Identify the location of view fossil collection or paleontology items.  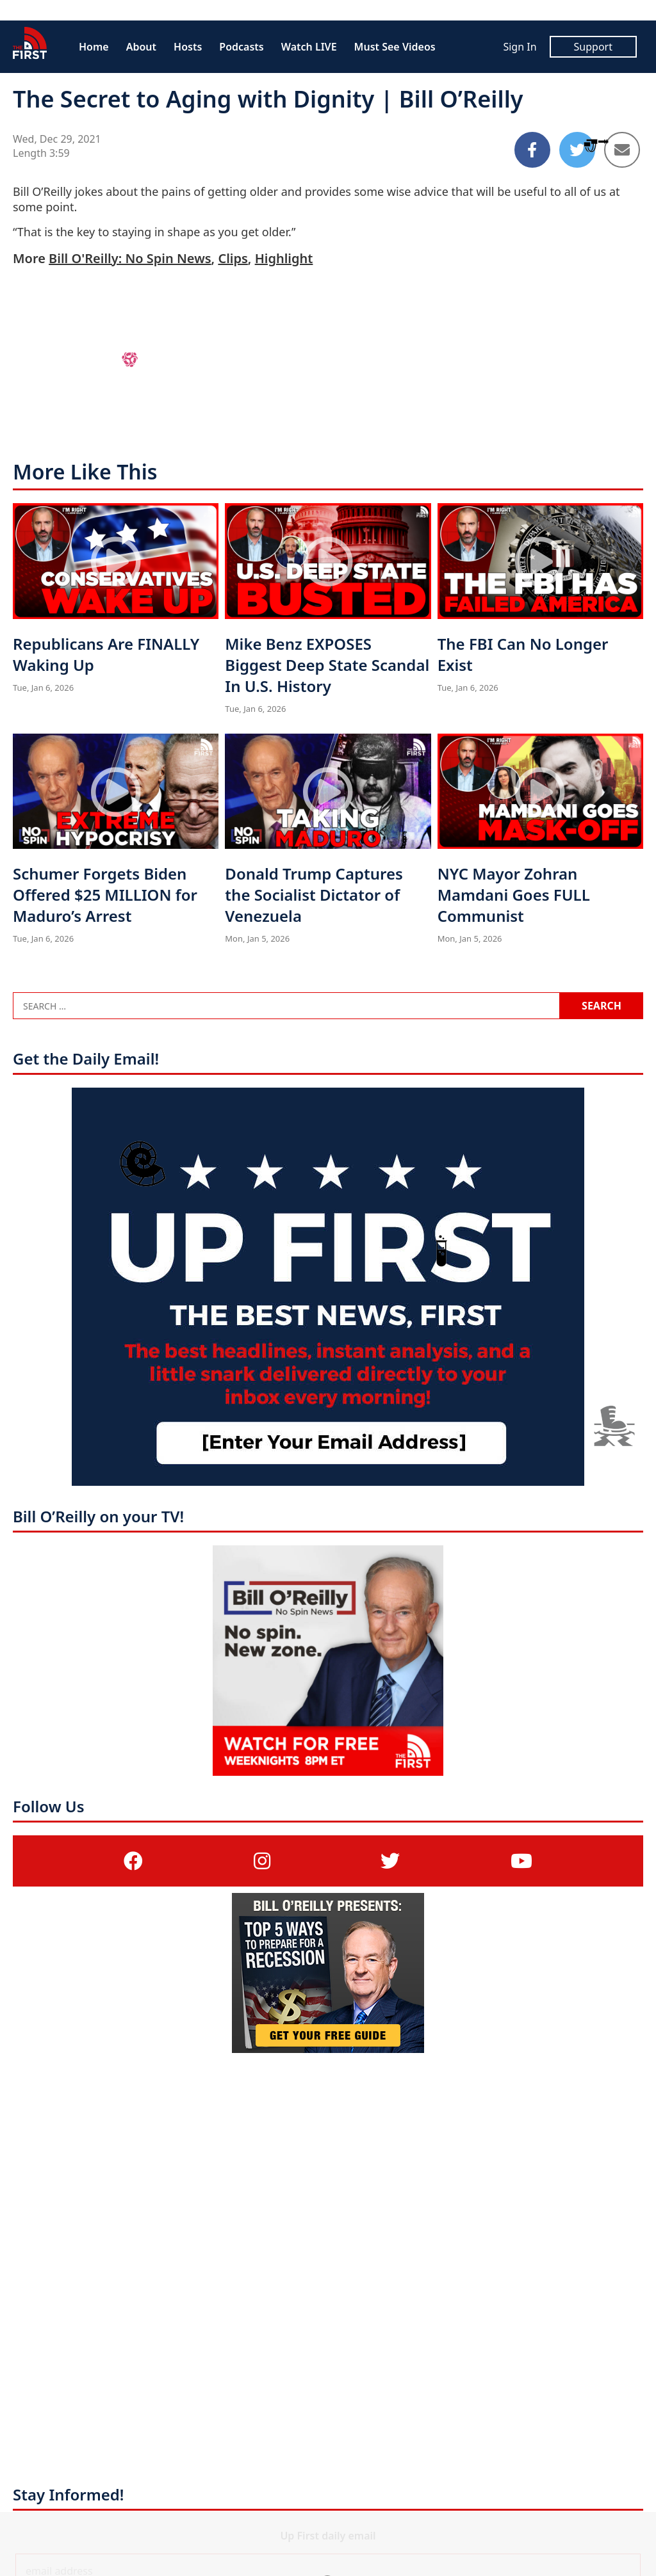
(143, 1164).